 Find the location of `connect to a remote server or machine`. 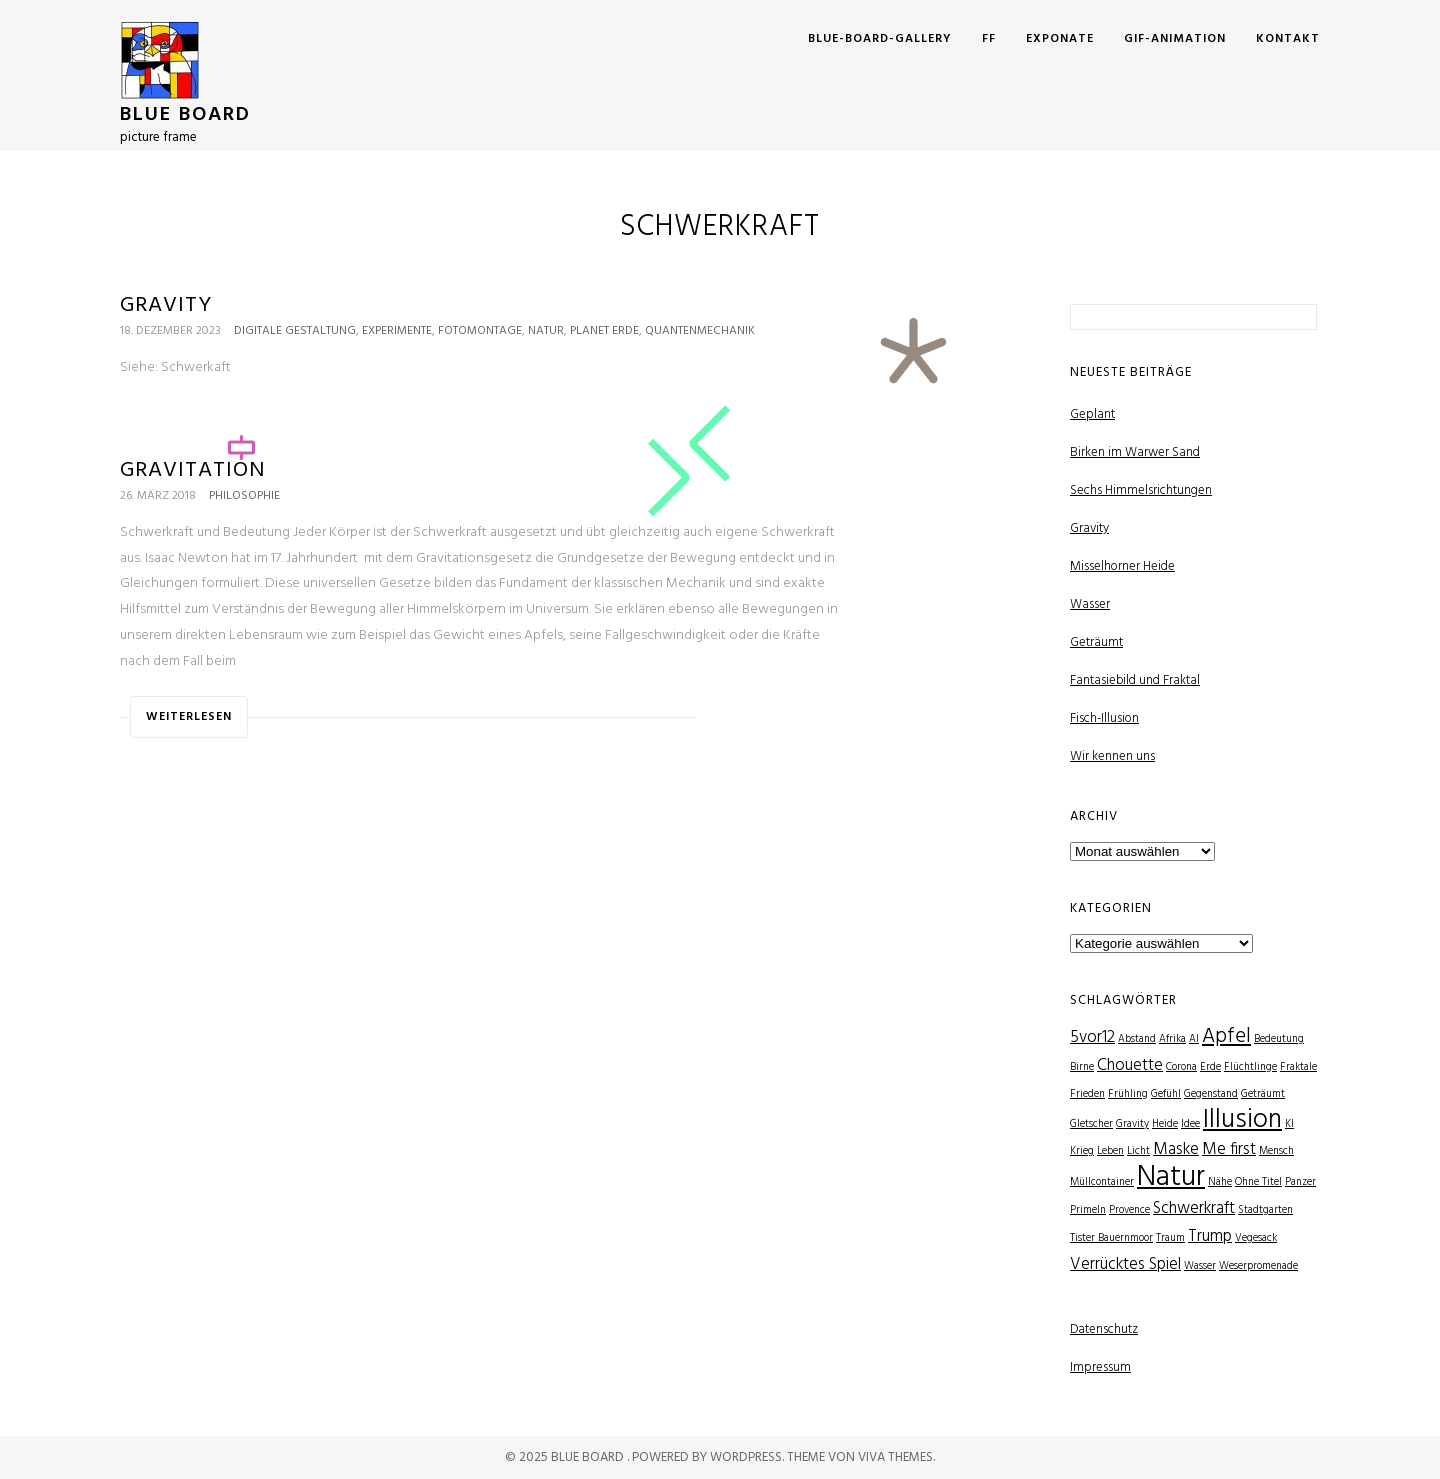

connect to a remote server or machine is located at coordinates (689, 463).